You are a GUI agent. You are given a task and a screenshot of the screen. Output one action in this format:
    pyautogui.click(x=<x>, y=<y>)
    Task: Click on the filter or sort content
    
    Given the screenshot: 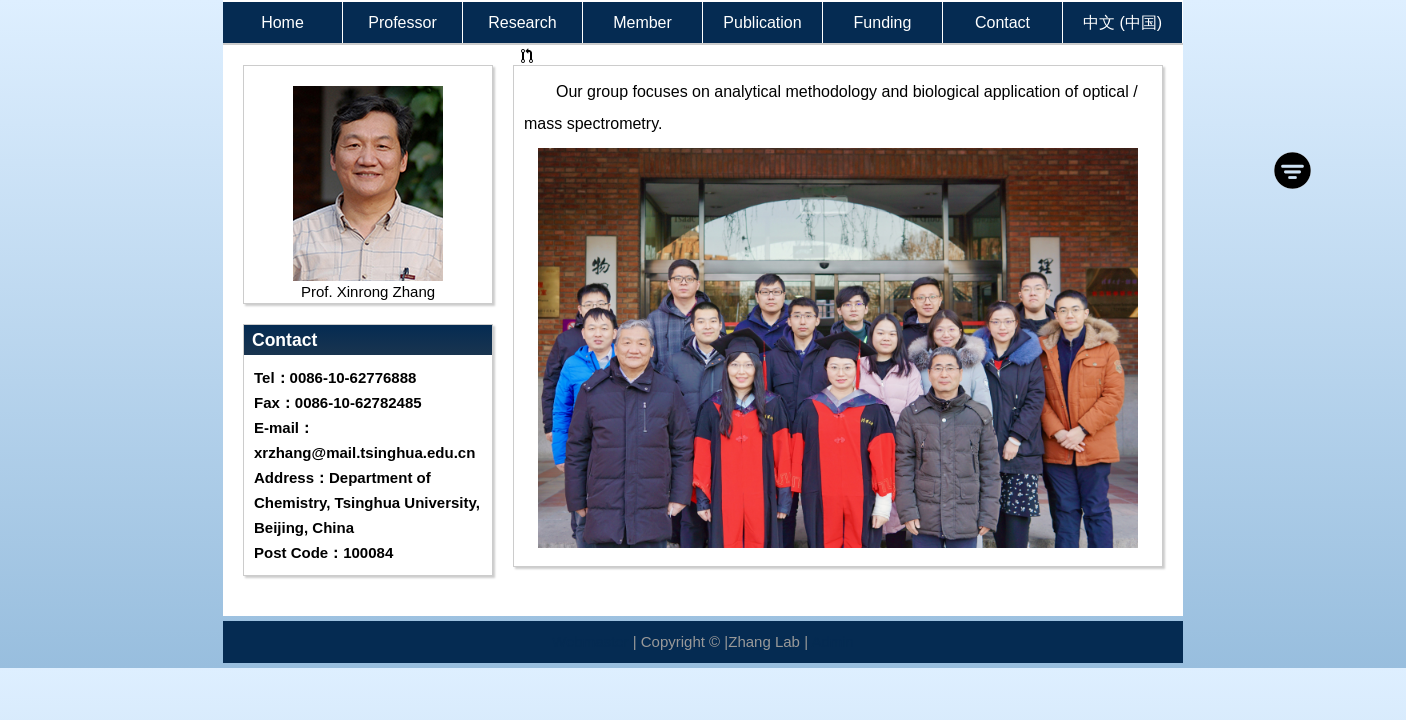 What is the action you would take?
    pyautogui.click(x=1292, y=170)
    